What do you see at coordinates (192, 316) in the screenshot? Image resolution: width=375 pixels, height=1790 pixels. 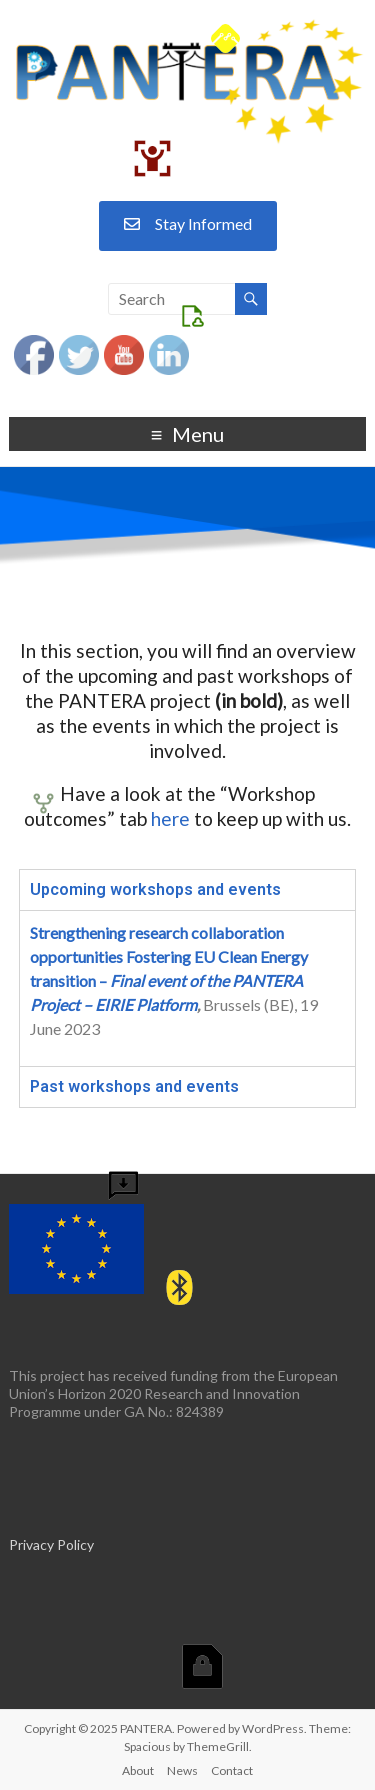 I see `upload file to cloud storage` at bounding box center [192, 316].